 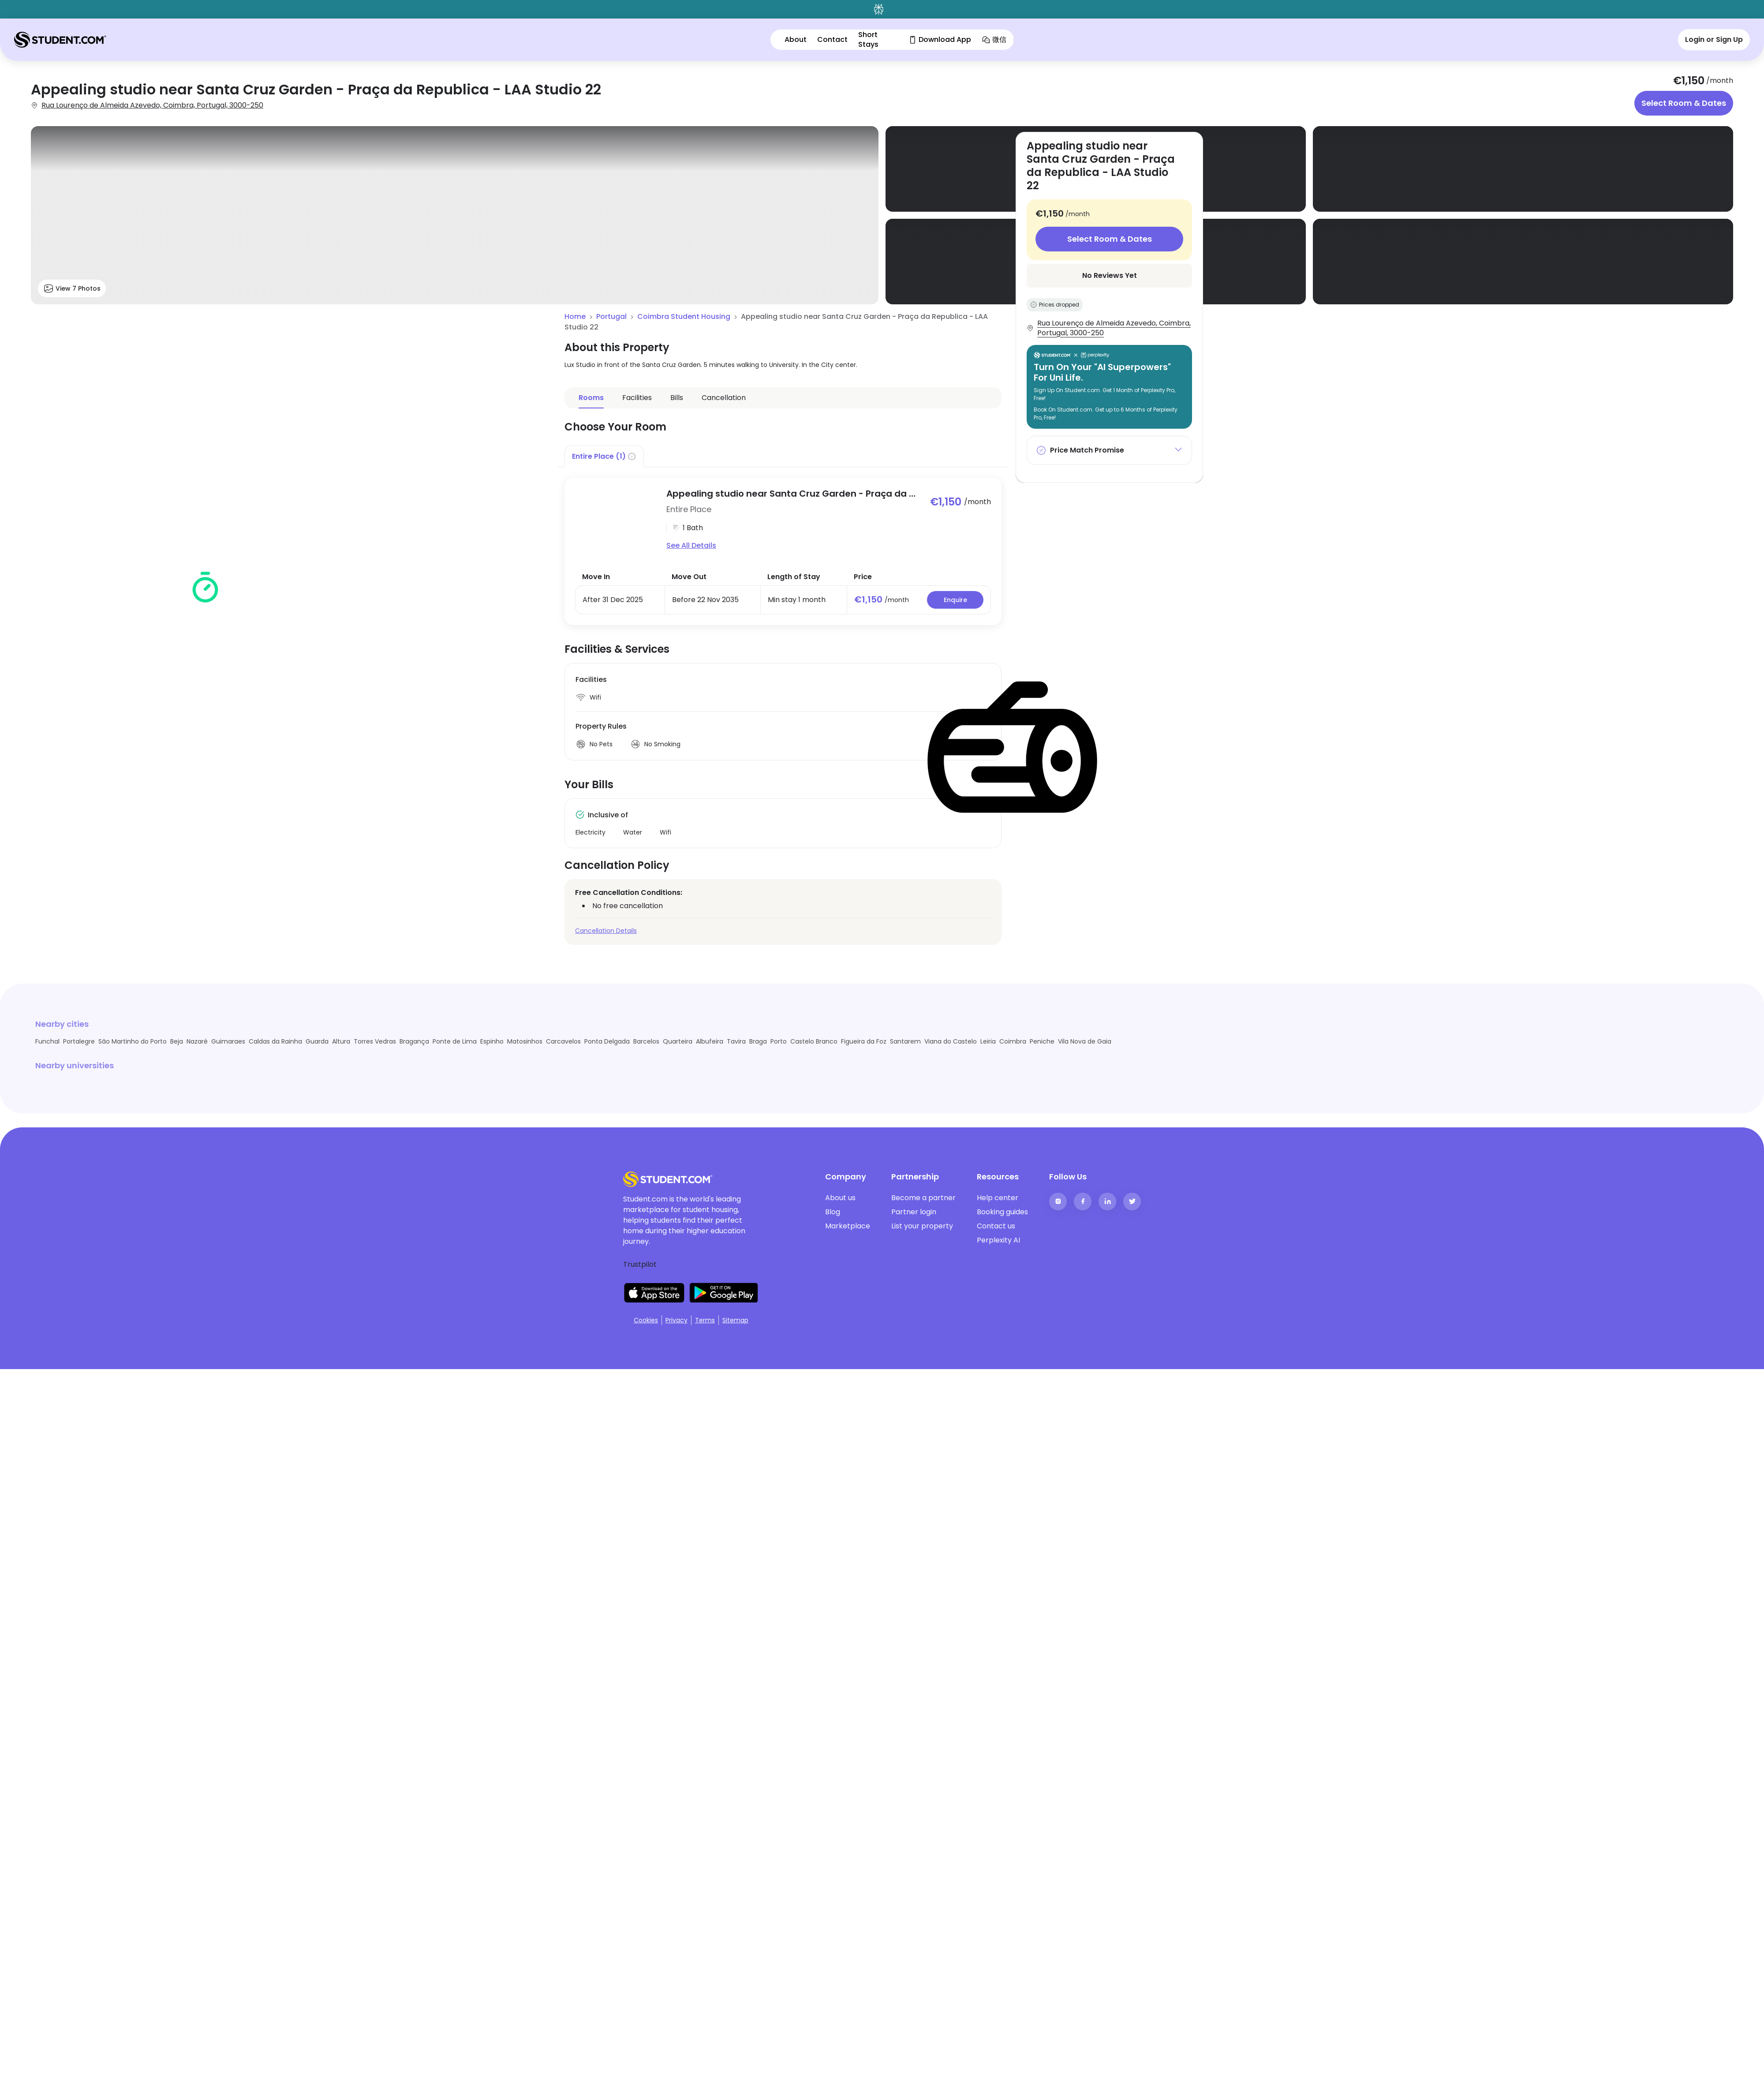 What do you see at coordinates (1012, 755) in the screenshot?
I see `view activity log or history` at bounding box center [1012, 755].